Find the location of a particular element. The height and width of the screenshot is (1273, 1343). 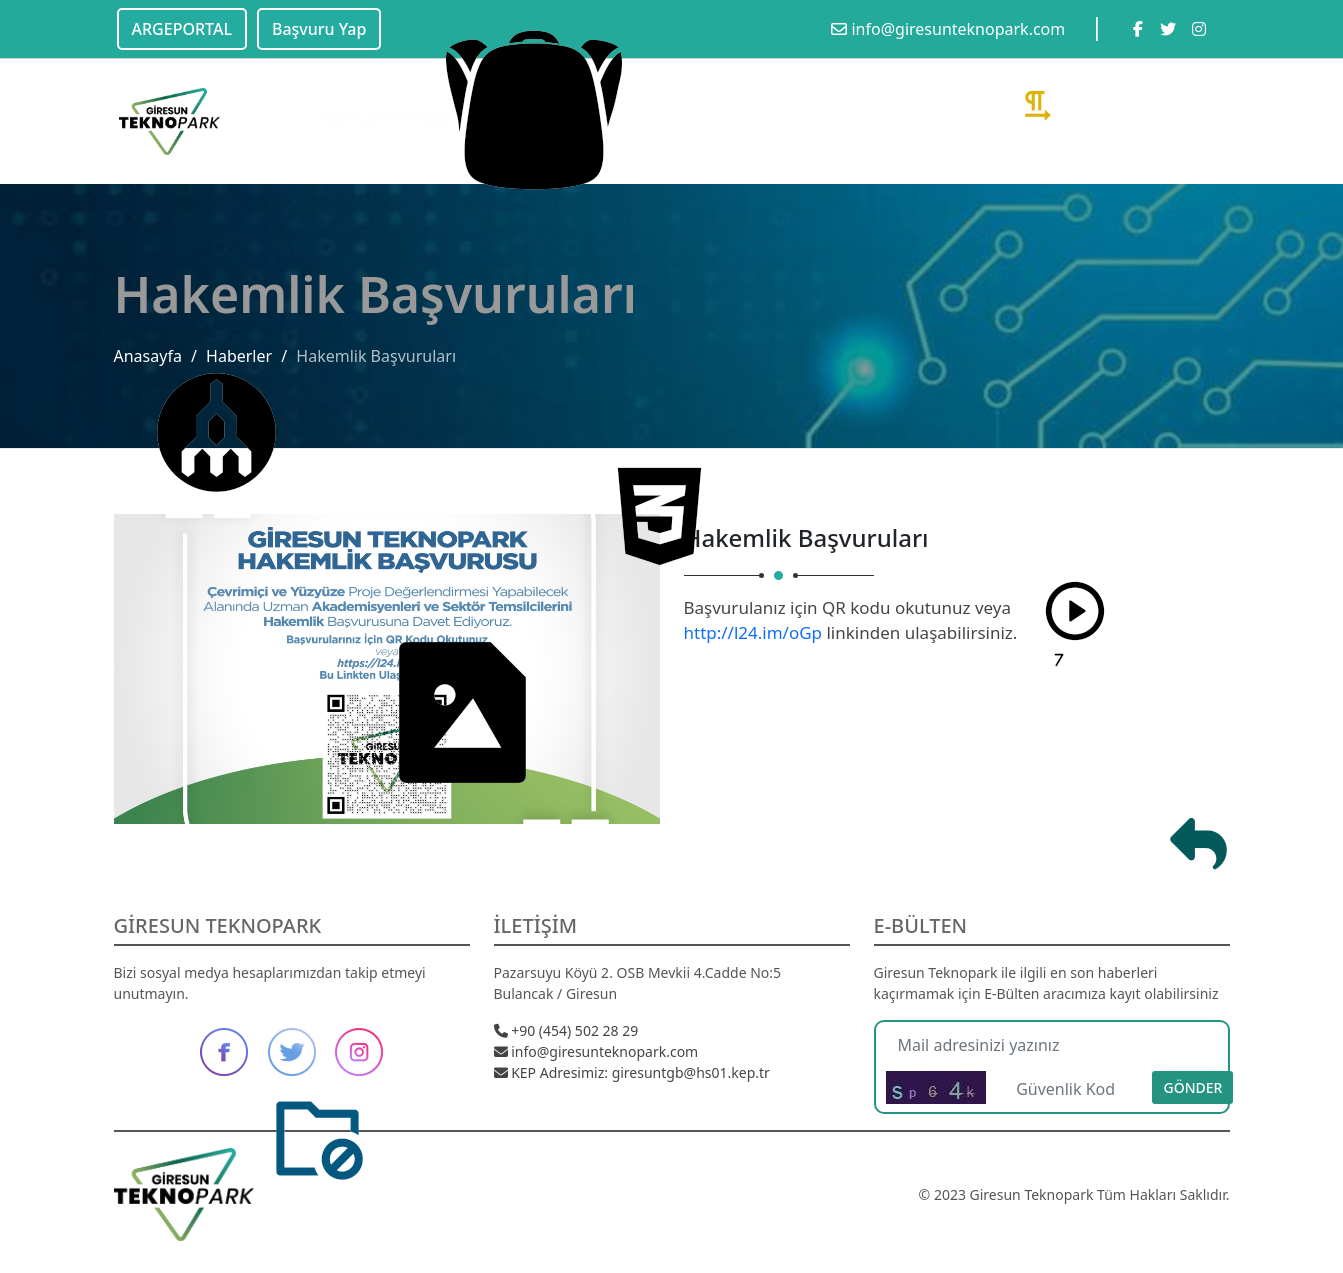

indicates CSS3 styling or stylesheet functionality is located at coordinates (659, 516).